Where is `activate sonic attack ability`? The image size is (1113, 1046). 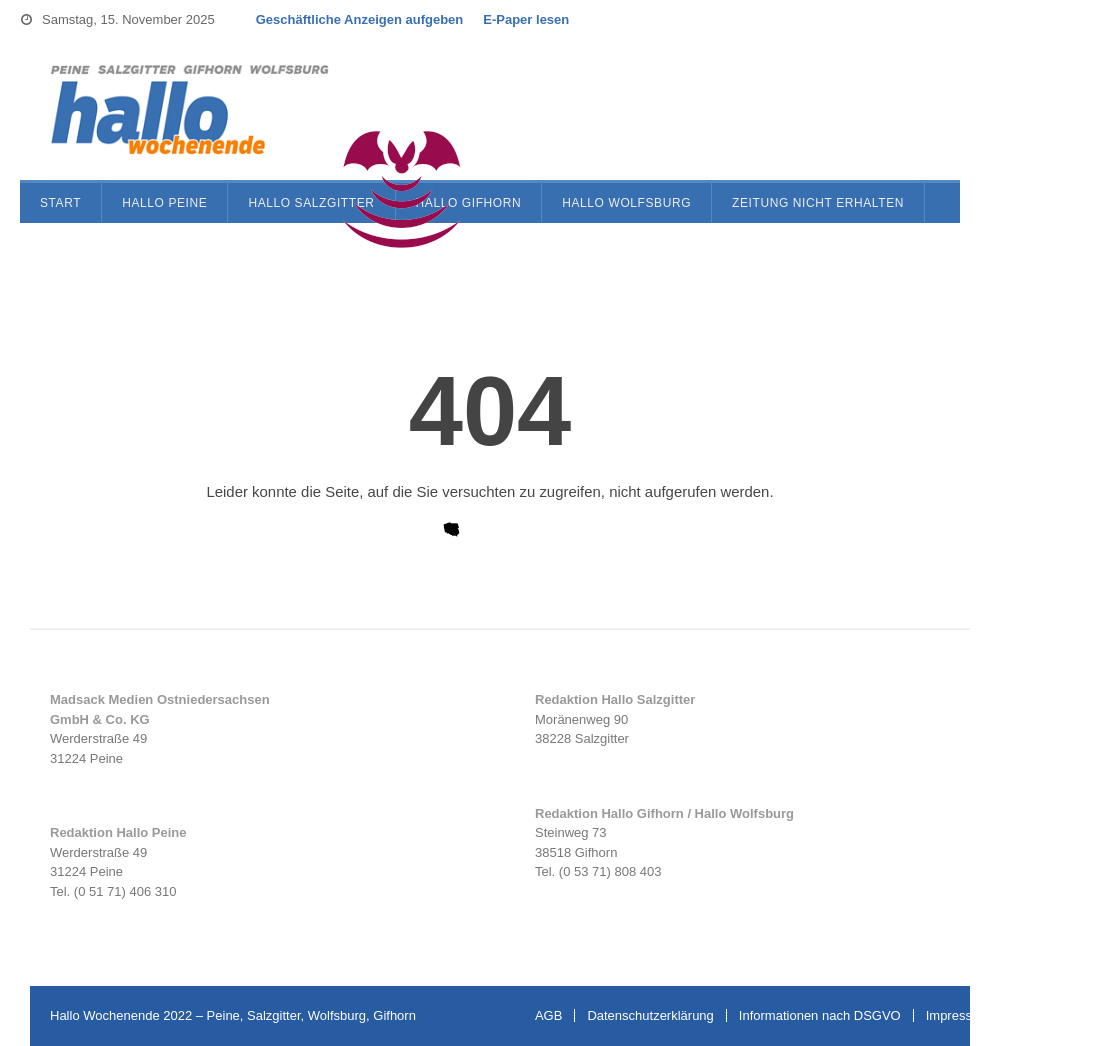
activate sonic attack ability is located at coordinates (401, 189).